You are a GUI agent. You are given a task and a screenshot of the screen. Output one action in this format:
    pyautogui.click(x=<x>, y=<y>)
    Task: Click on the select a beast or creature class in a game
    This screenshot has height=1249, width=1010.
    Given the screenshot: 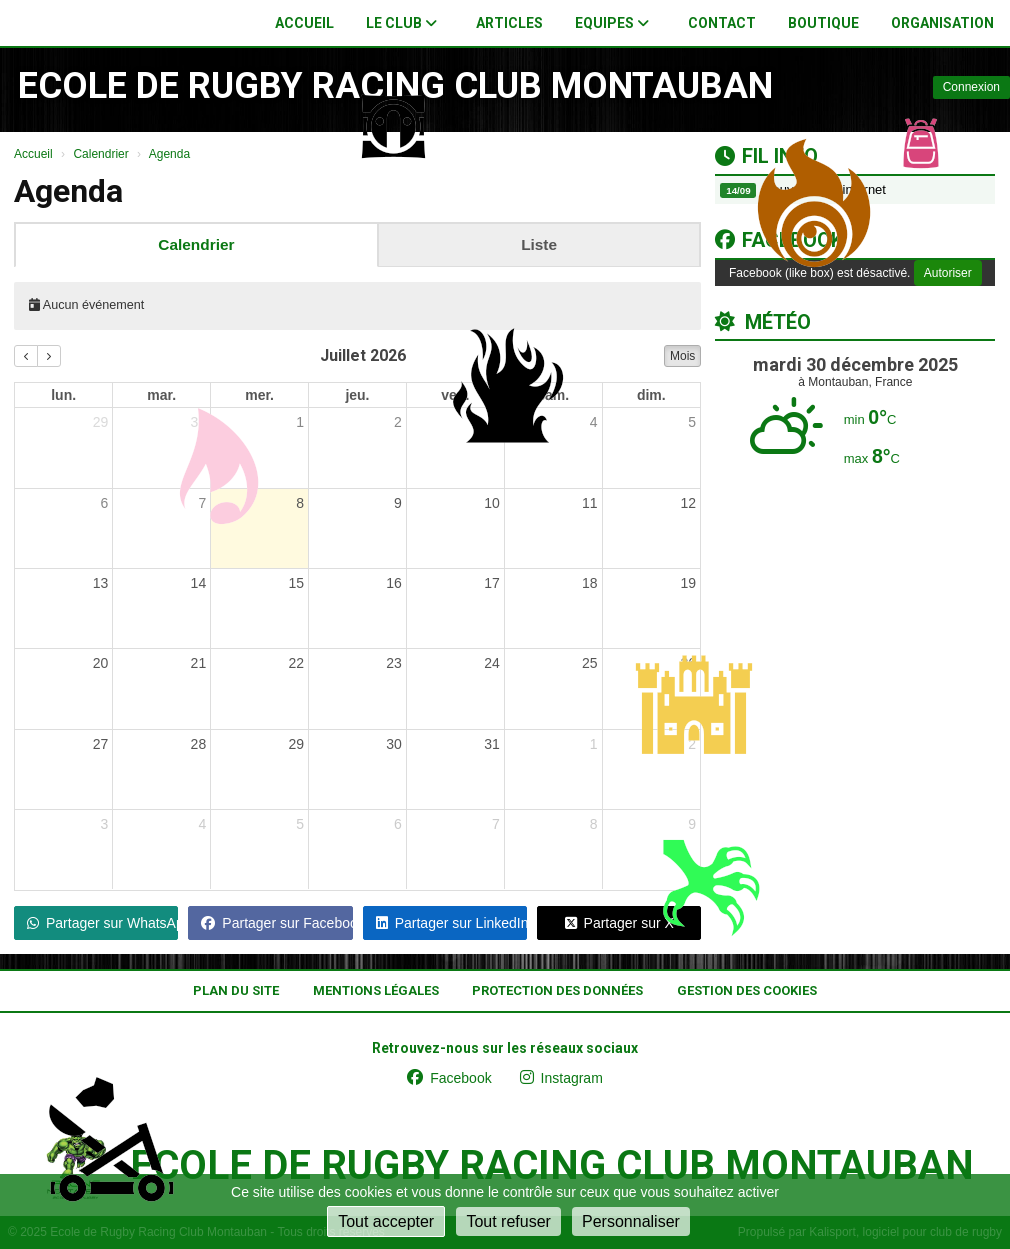 What is the action you would take?
    pyautogui.click(x=712, y=889)
    